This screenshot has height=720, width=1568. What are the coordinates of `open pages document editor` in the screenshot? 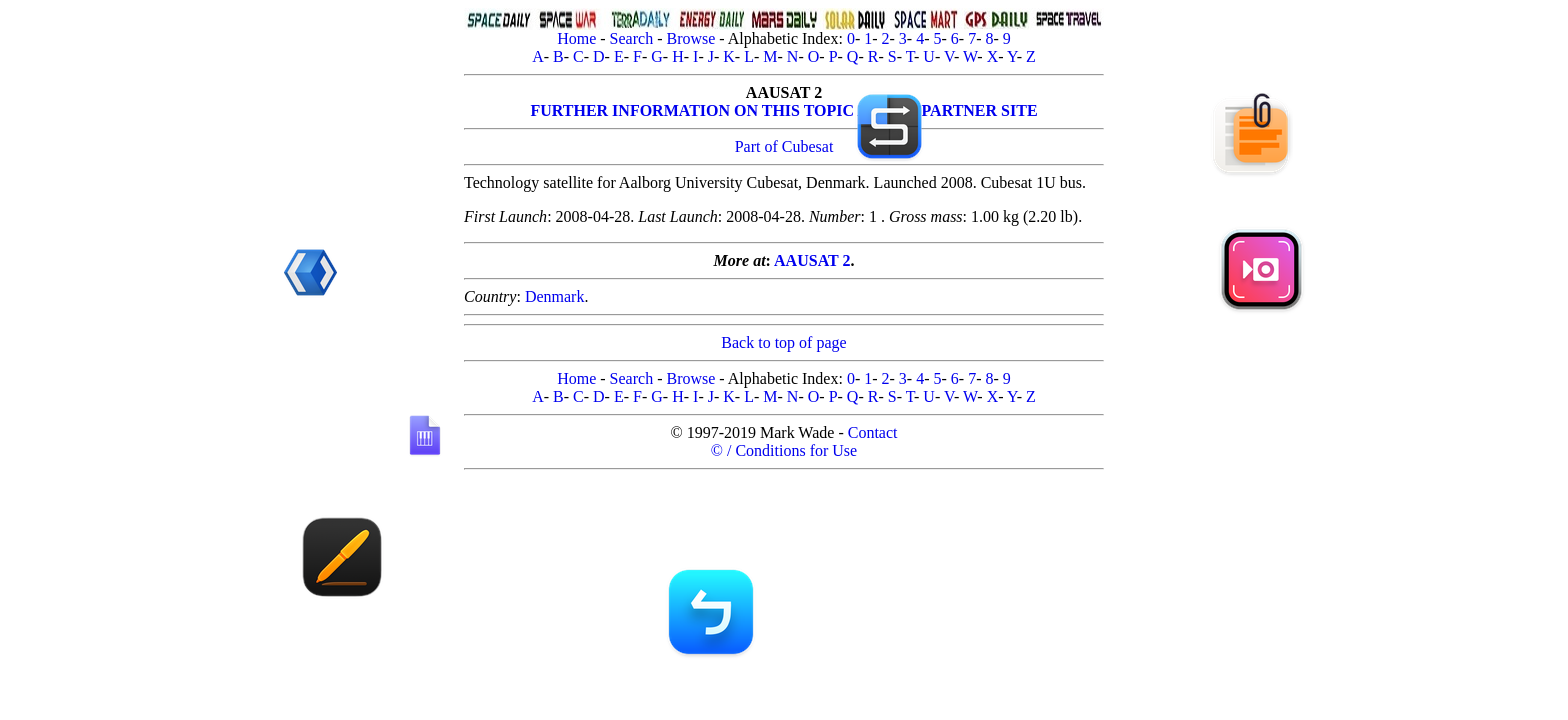 It's located at (342, 557).